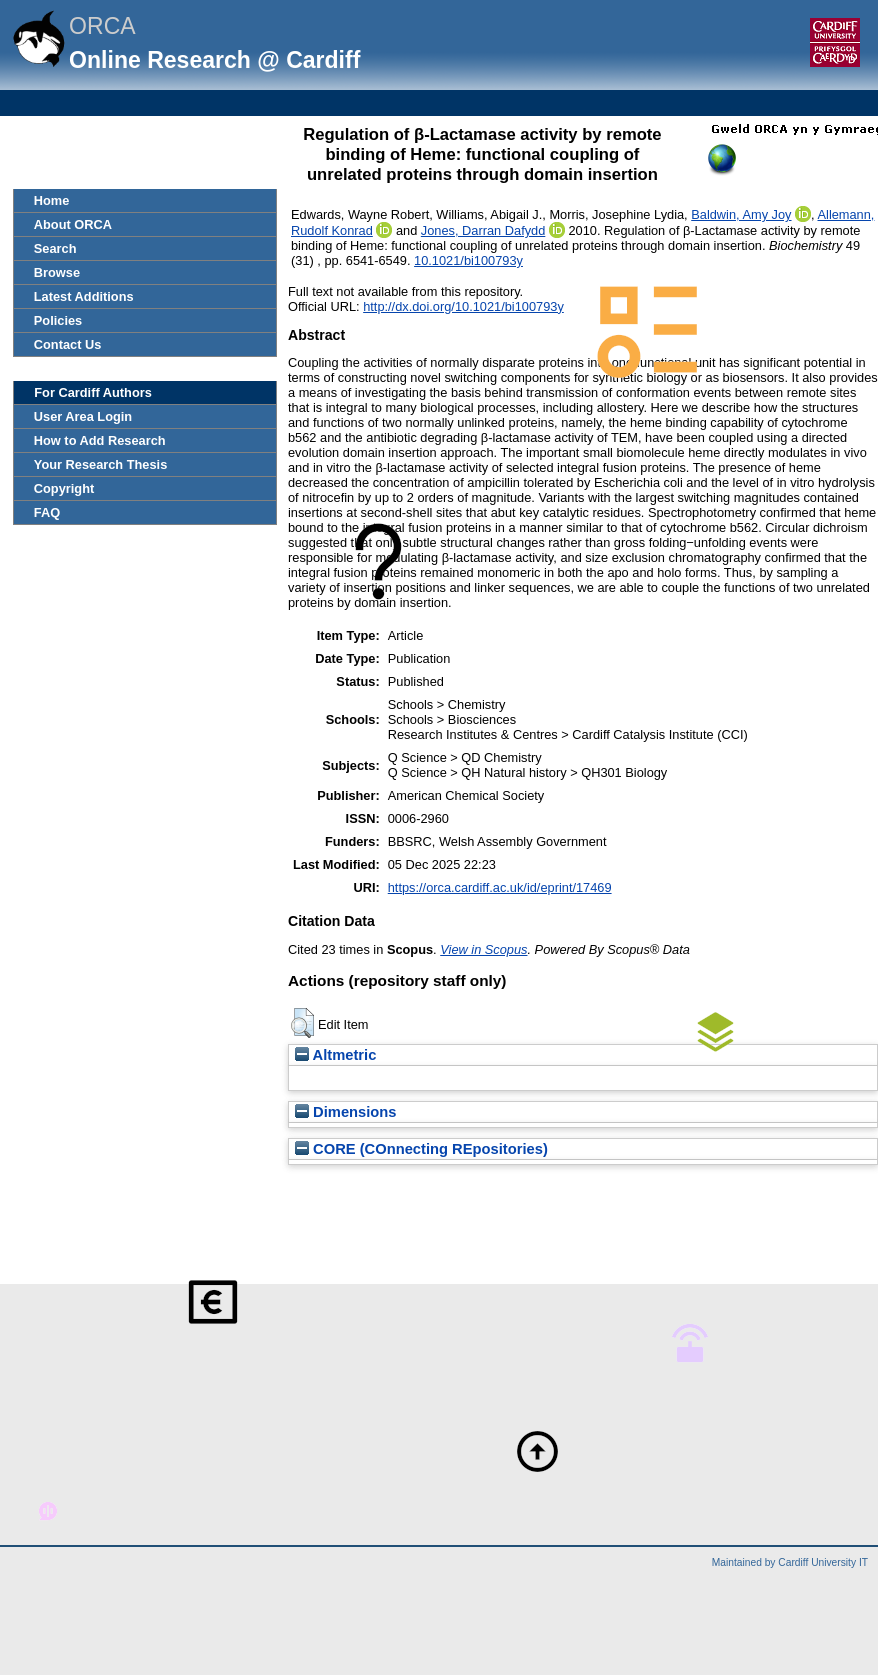  I want to click on view euro currency settings, so click(213, 1302).